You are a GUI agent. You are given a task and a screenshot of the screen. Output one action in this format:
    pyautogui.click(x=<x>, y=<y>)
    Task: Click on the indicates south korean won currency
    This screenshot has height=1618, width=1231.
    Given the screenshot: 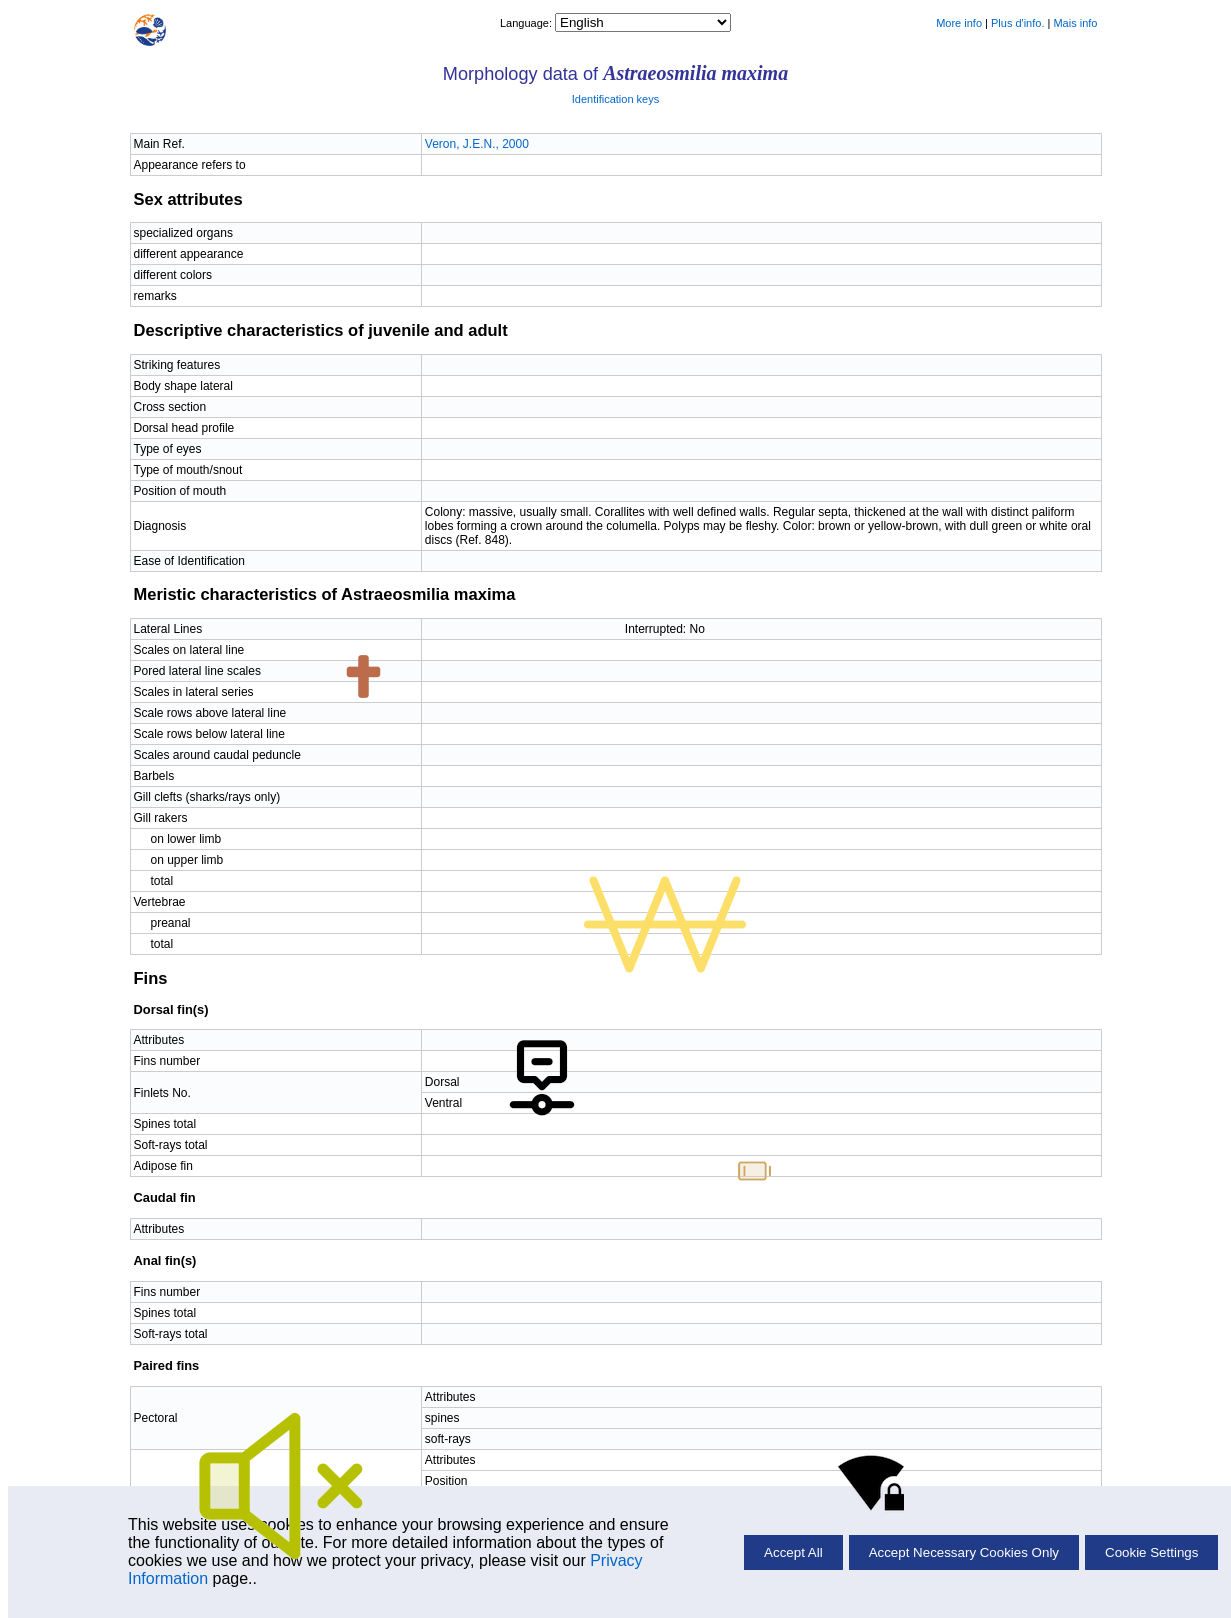 What is the action you would take?
    pyautogui.click(x=665, y=919)
    